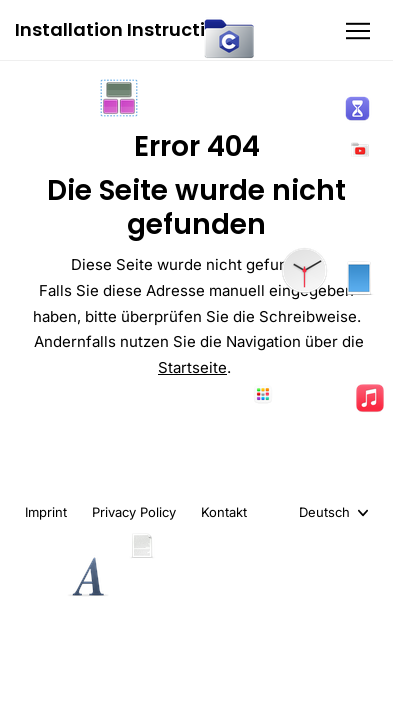  What do you see at coordinates (360, 150) in the screenshot?
I see `open folder containing YouTube downloads` at bounding box center [360, 150].